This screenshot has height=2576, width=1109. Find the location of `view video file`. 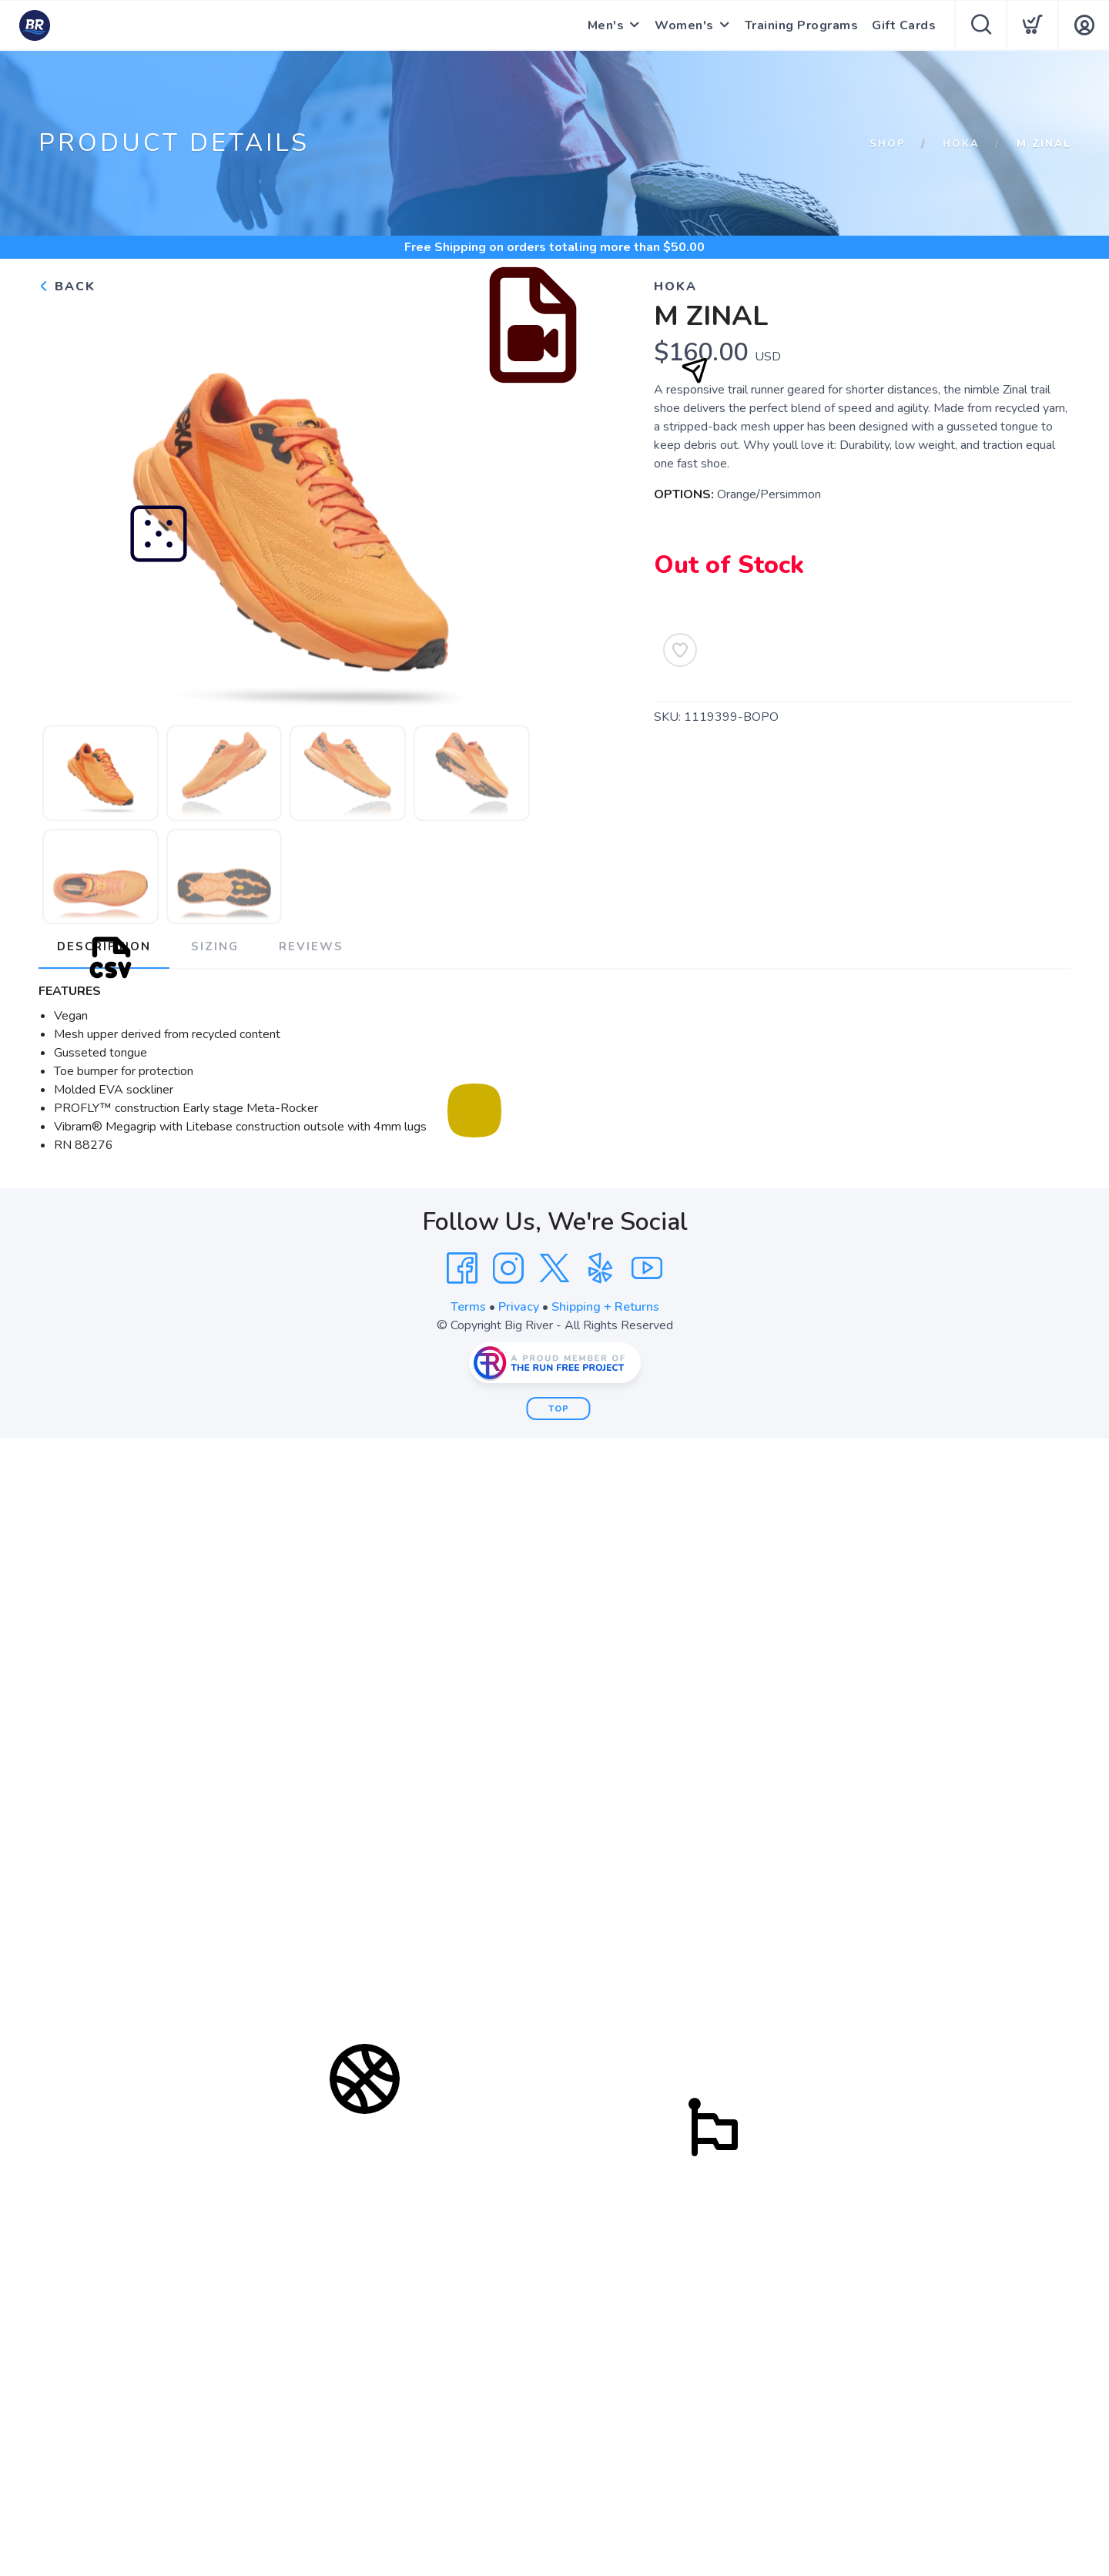

view video file is located at coordinates (533, 325).